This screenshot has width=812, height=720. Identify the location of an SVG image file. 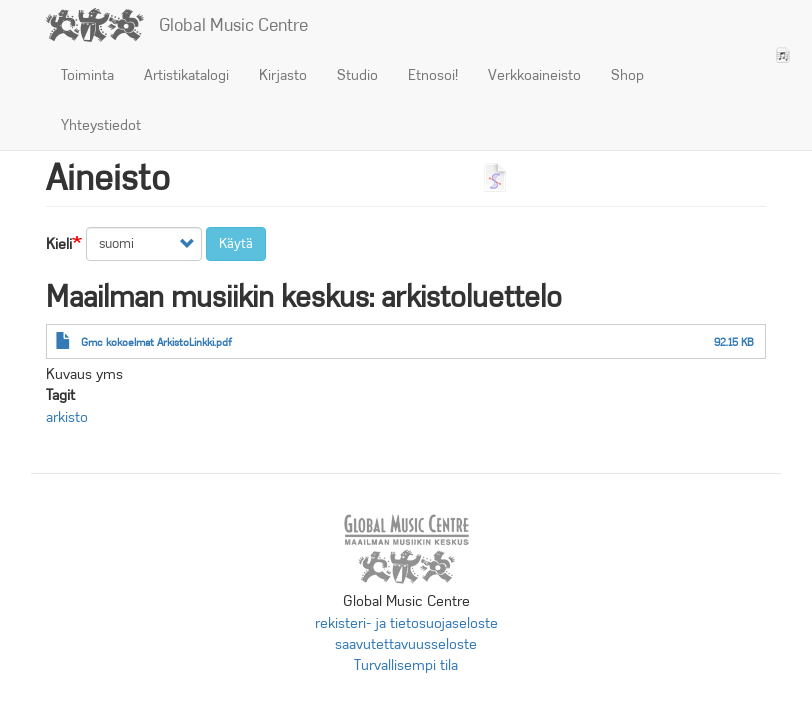
(495, 178).